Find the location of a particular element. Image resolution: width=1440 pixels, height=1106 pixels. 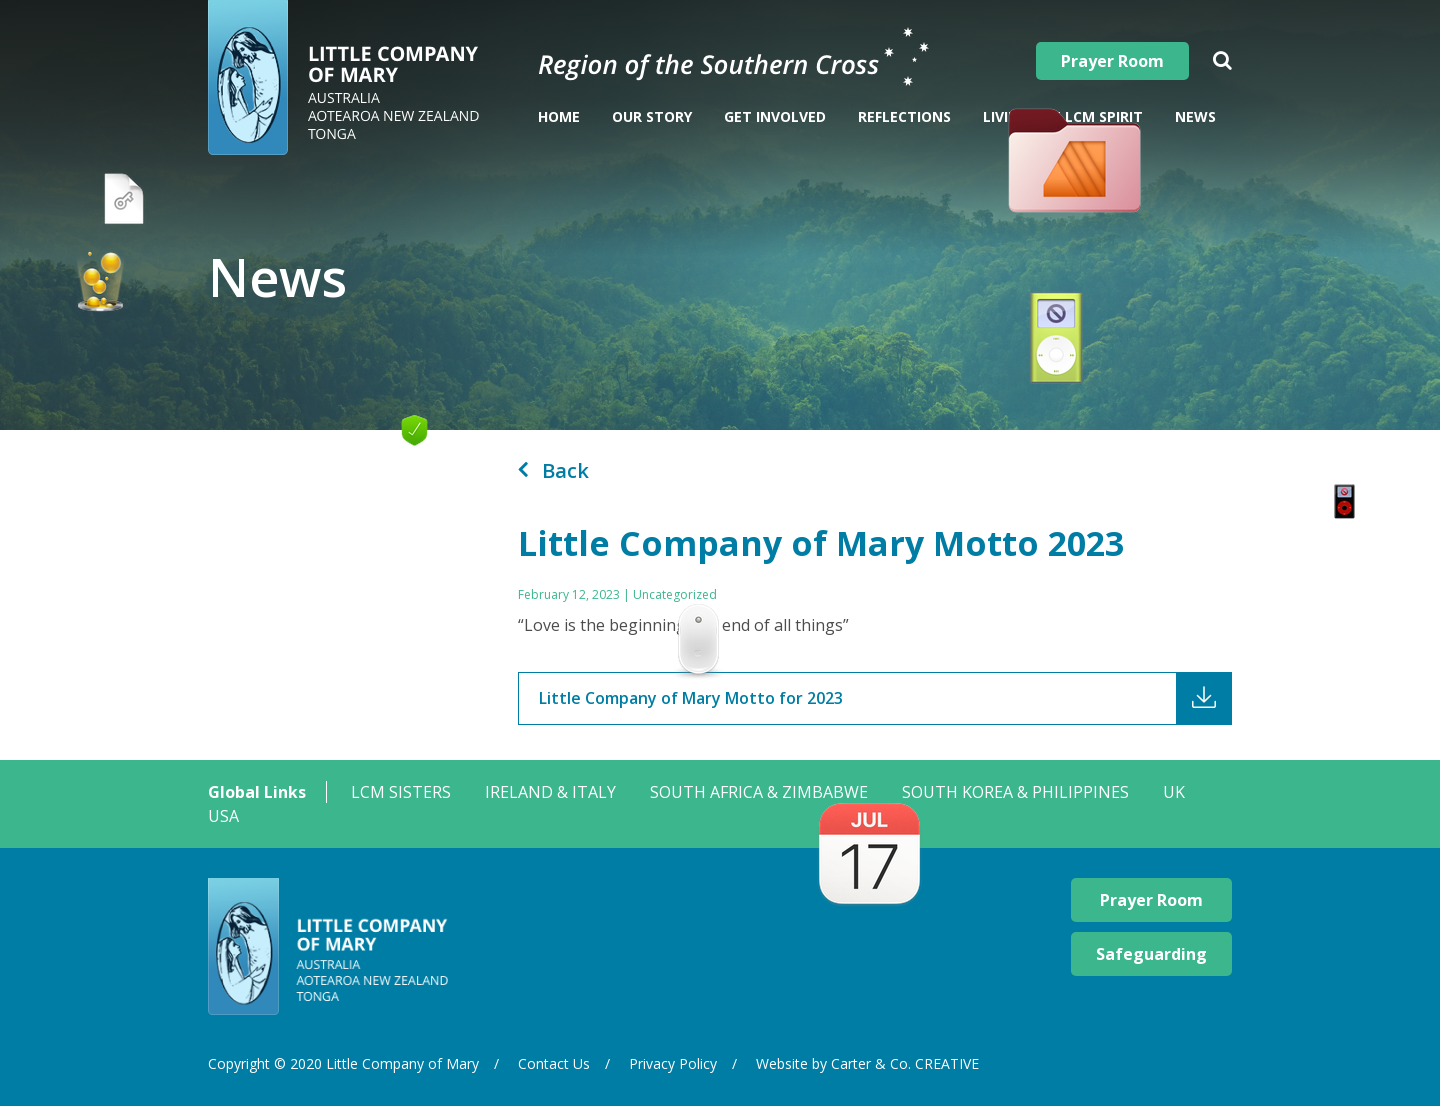

iPod mini device connected in green color is located at coordinates (1055, 337).